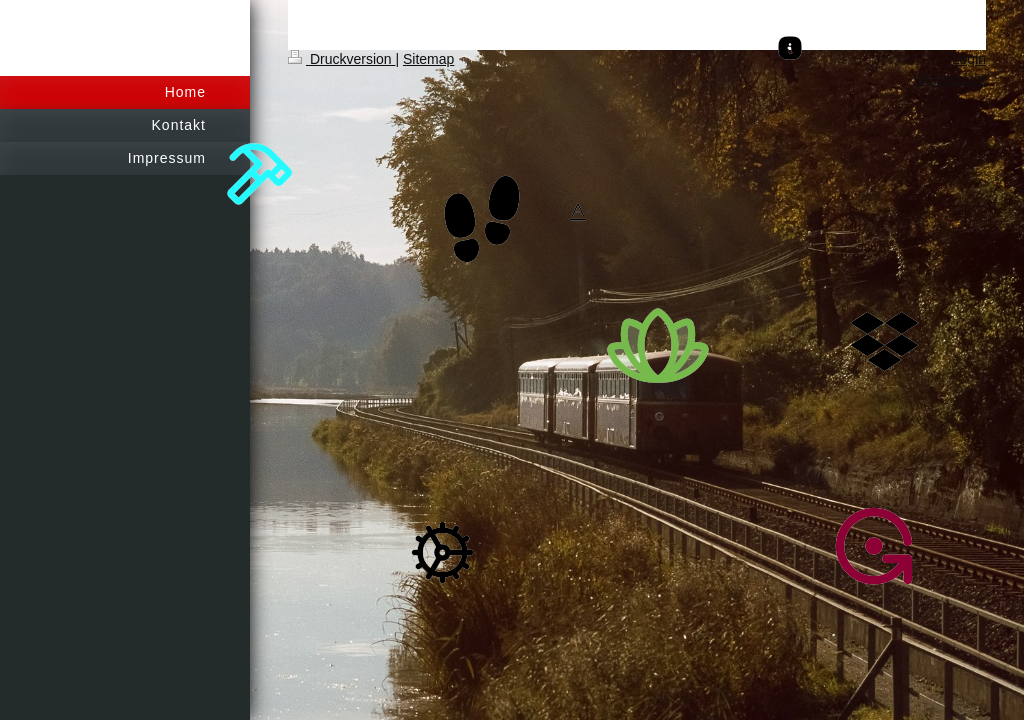  Describe the element at coordinates (790, 48) in the screenshot. I see `view more information or details` at that location.